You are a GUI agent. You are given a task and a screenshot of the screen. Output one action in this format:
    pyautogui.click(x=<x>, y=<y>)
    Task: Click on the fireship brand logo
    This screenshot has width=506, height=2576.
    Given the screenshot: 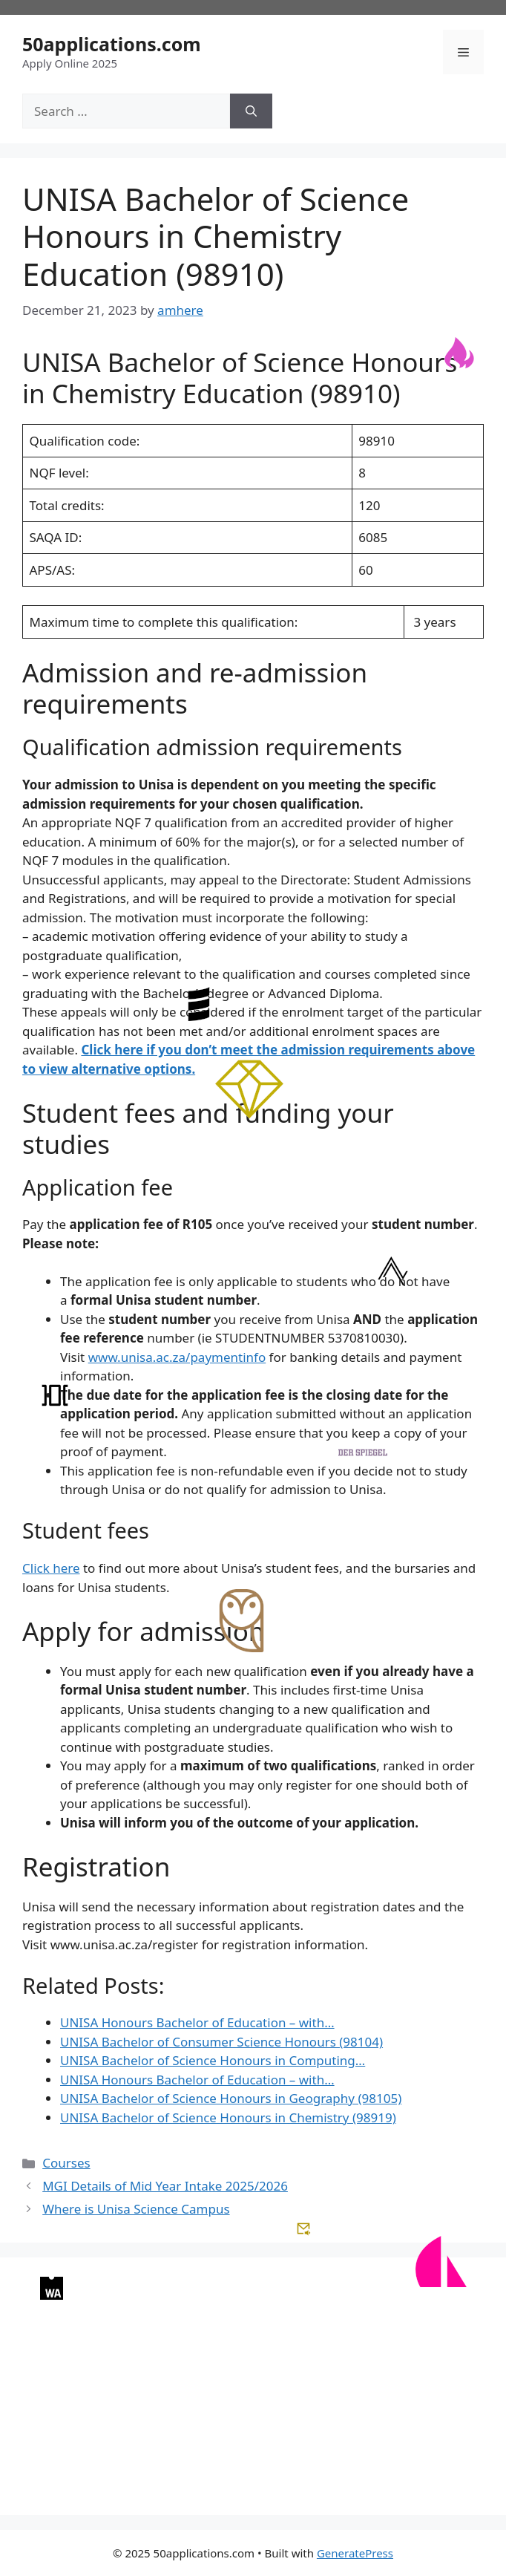 What is the action you would take?
    pyautogui.click(x=459, y=353)
    